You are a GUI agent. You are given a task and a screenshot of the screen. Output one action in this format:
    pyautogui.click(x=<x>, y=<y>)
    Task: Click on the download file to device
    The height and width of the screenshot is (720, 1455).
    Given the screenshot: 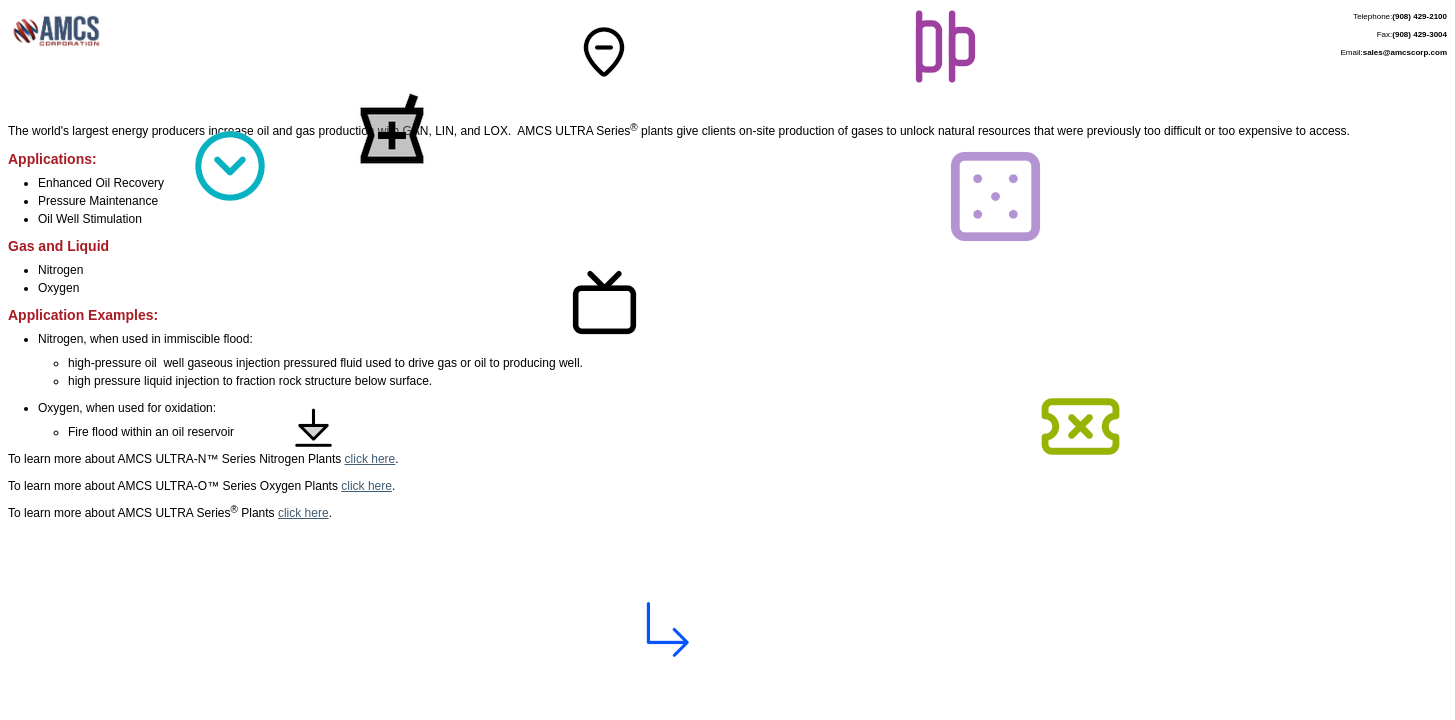 What is the action you would take?
    pyautogui.click(x=313, y=428)
    